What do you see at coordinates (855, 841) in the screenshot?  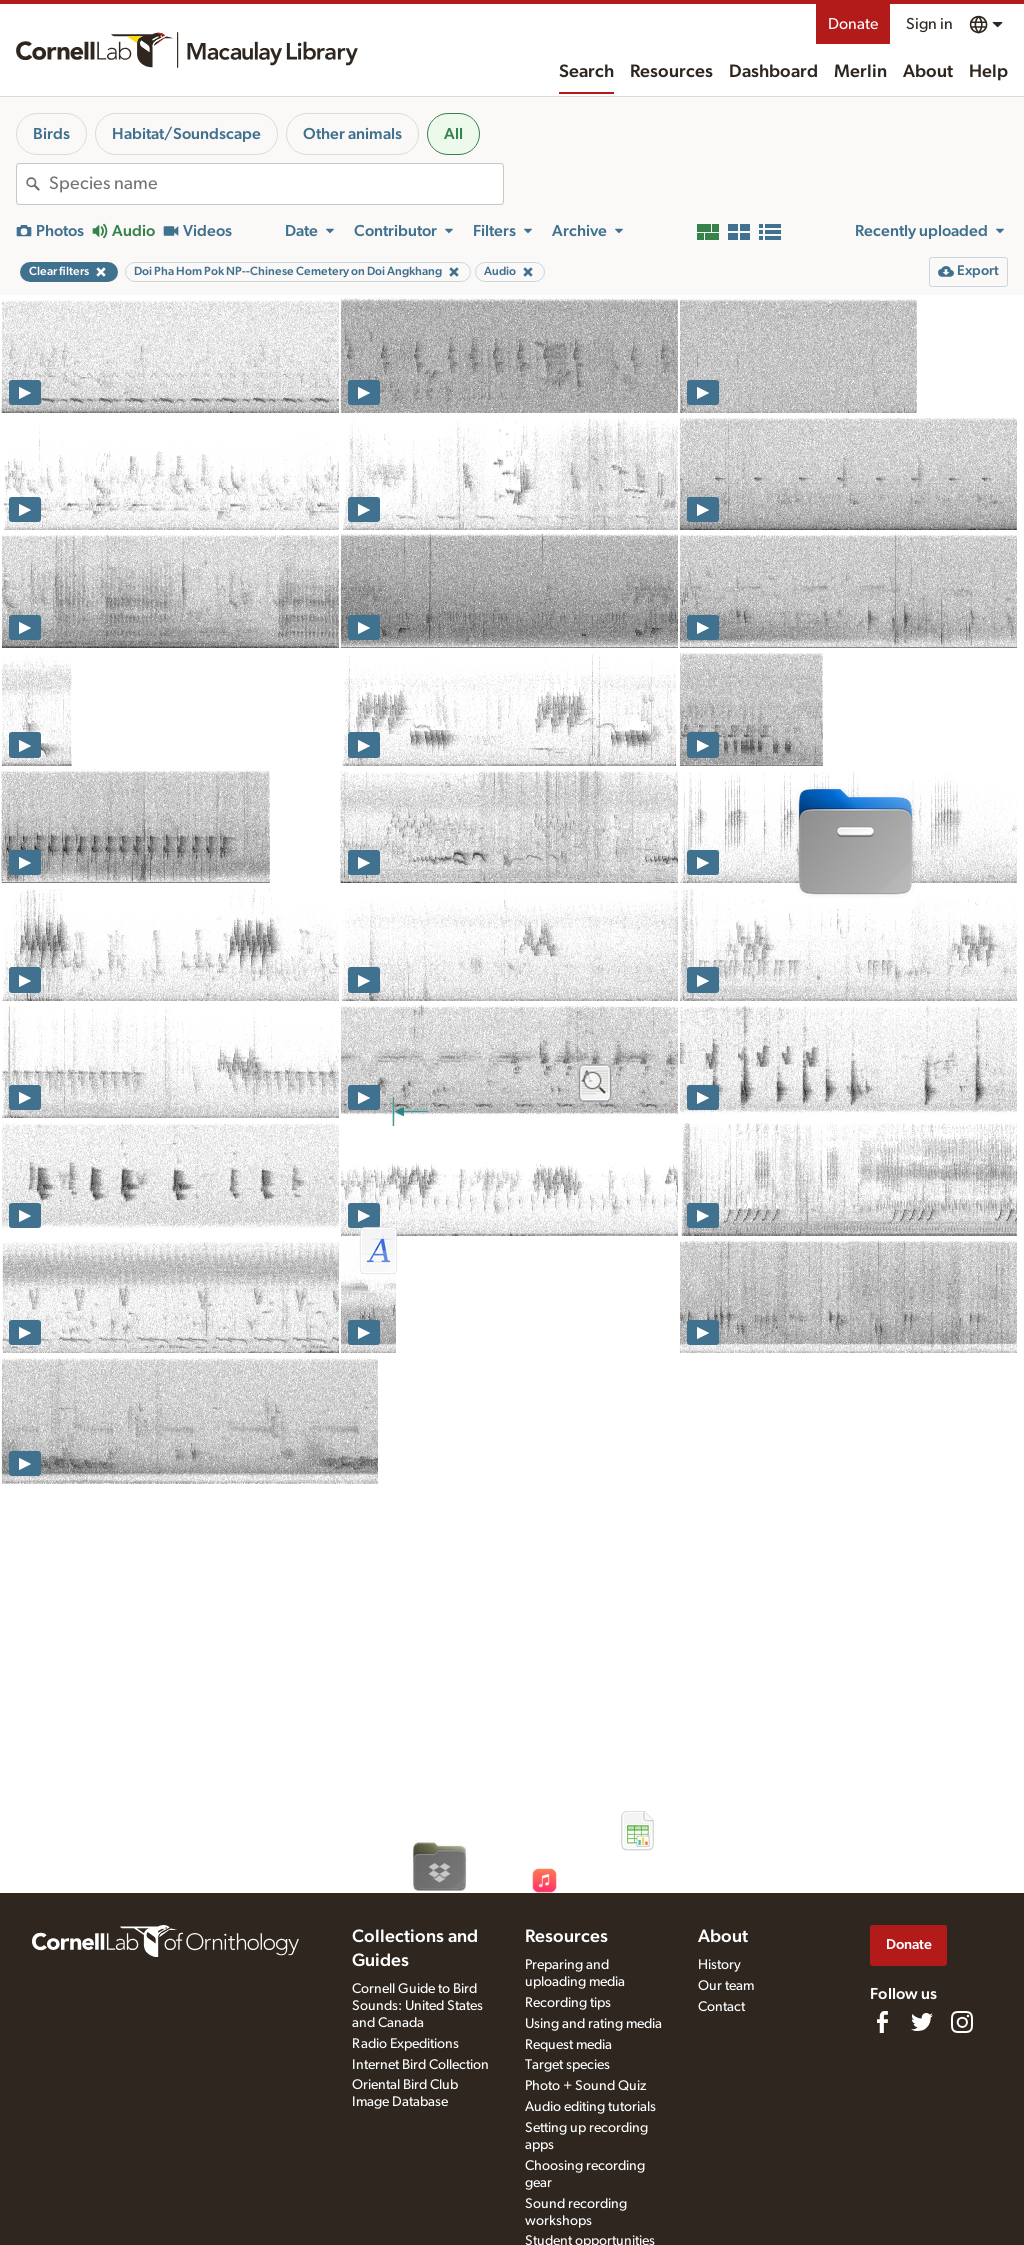 I see `open the files app` at bounding box center [855, 841].